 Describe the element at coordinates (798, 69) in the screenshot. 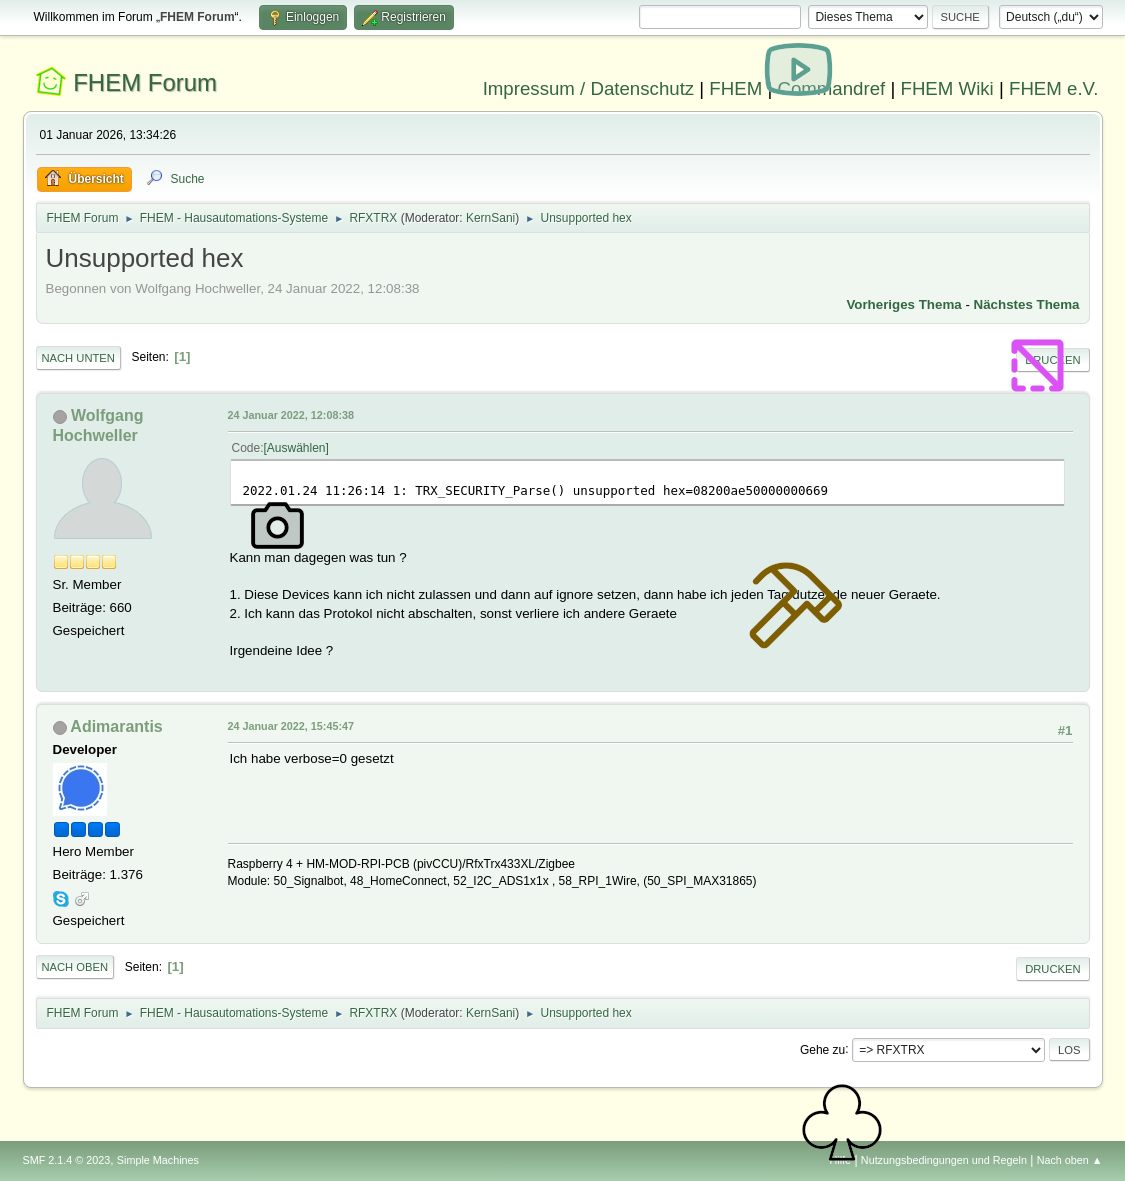

I see `open YouTube app` at that location.